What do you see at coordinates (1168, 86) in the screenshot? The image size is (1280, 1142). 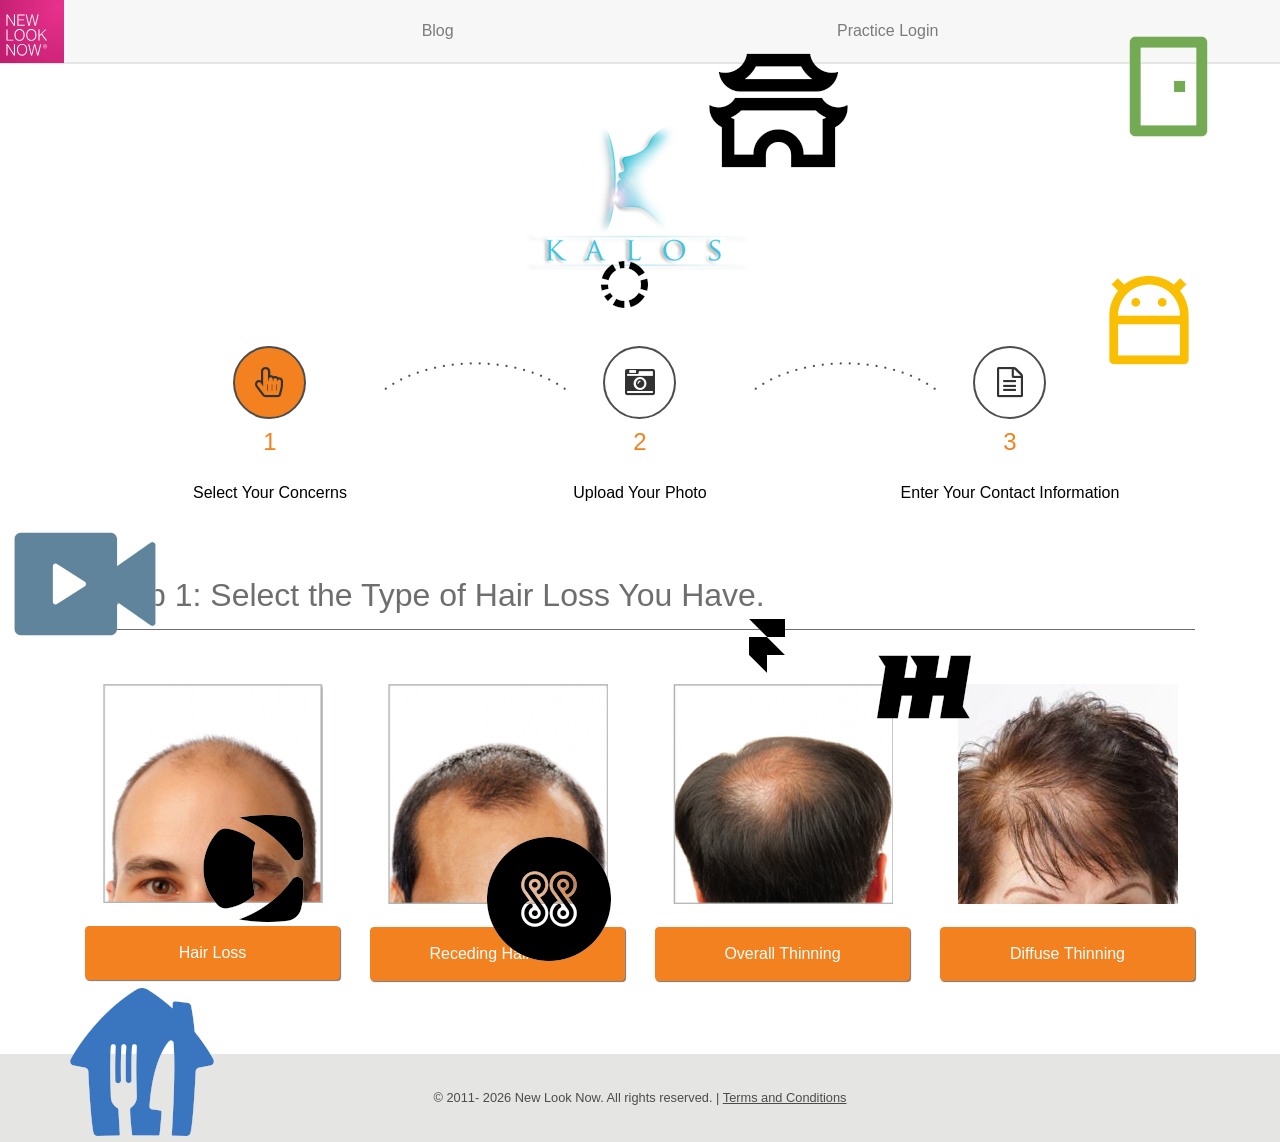 I see `exit or log out of the application` at bounding box center [1168, 86].